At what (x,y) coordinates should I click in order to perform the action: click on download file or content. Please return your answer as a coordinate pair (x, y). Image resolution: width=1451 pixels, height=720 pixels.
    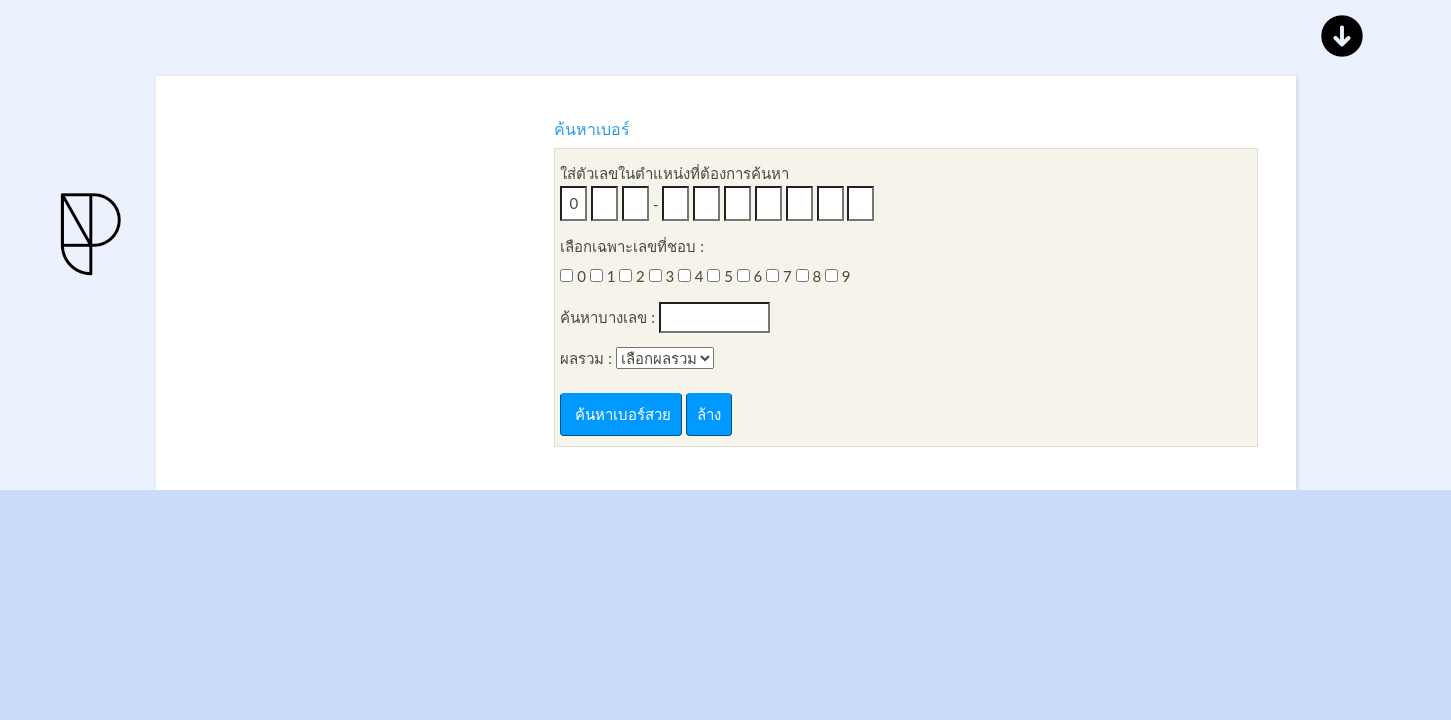
    Looking at the image, I should click on (1342, 36).